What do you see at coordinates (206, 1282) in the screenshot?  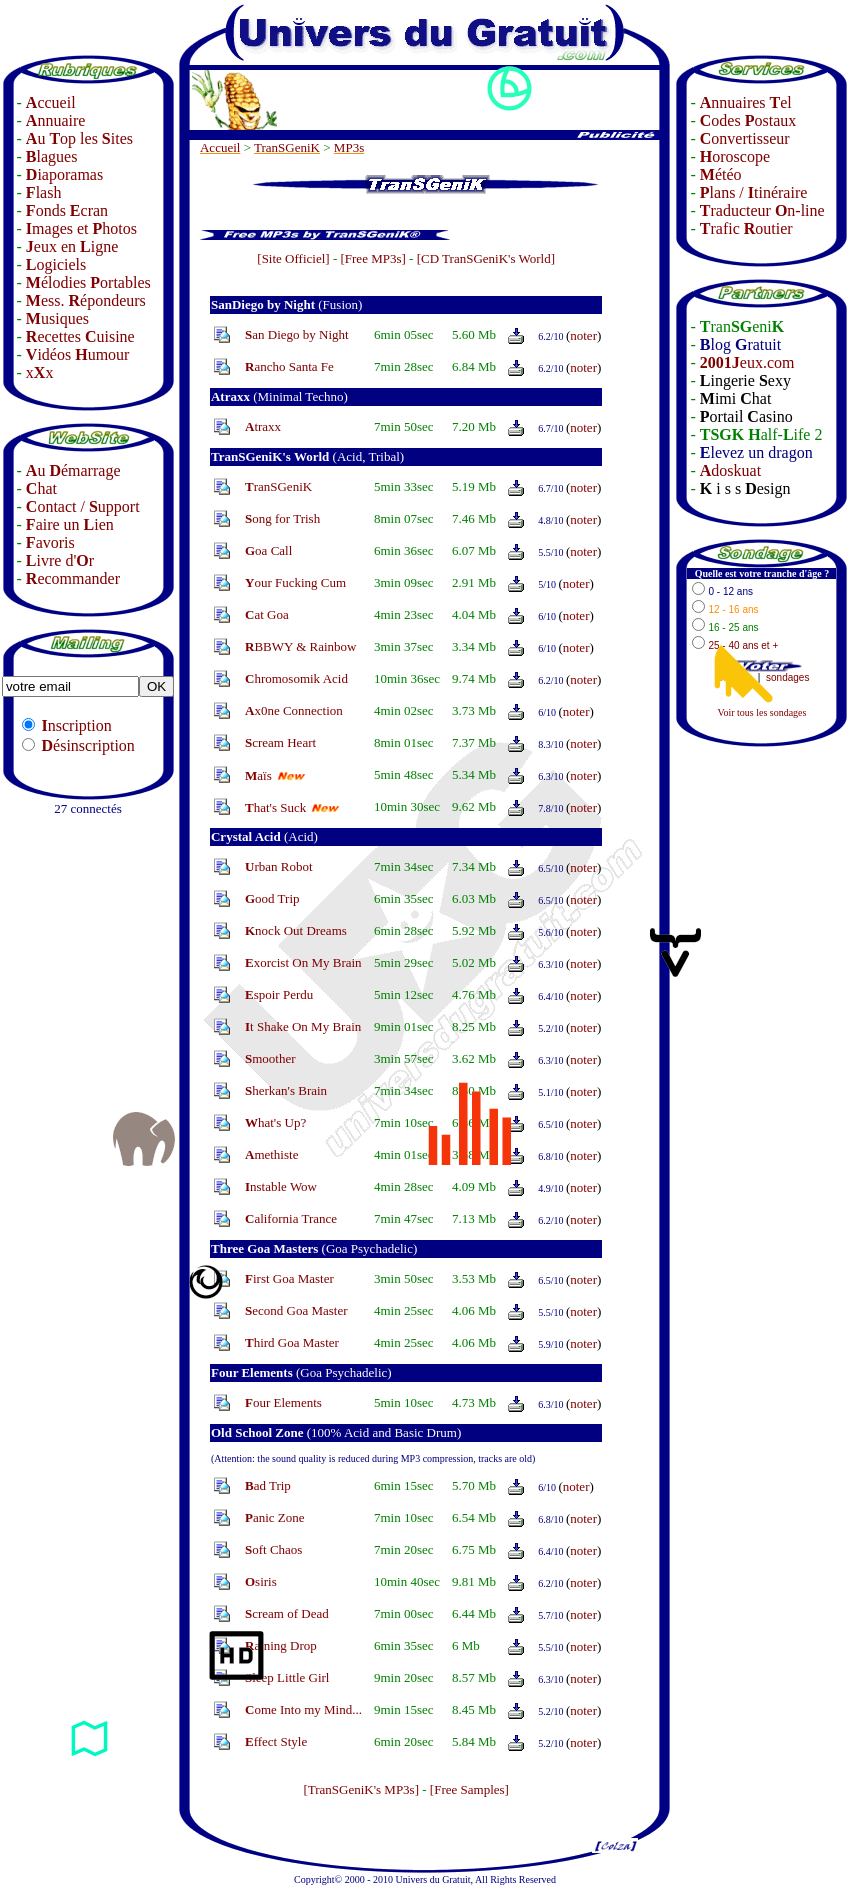 I see `open Firefox browser` at bounding box center [206, 1282].